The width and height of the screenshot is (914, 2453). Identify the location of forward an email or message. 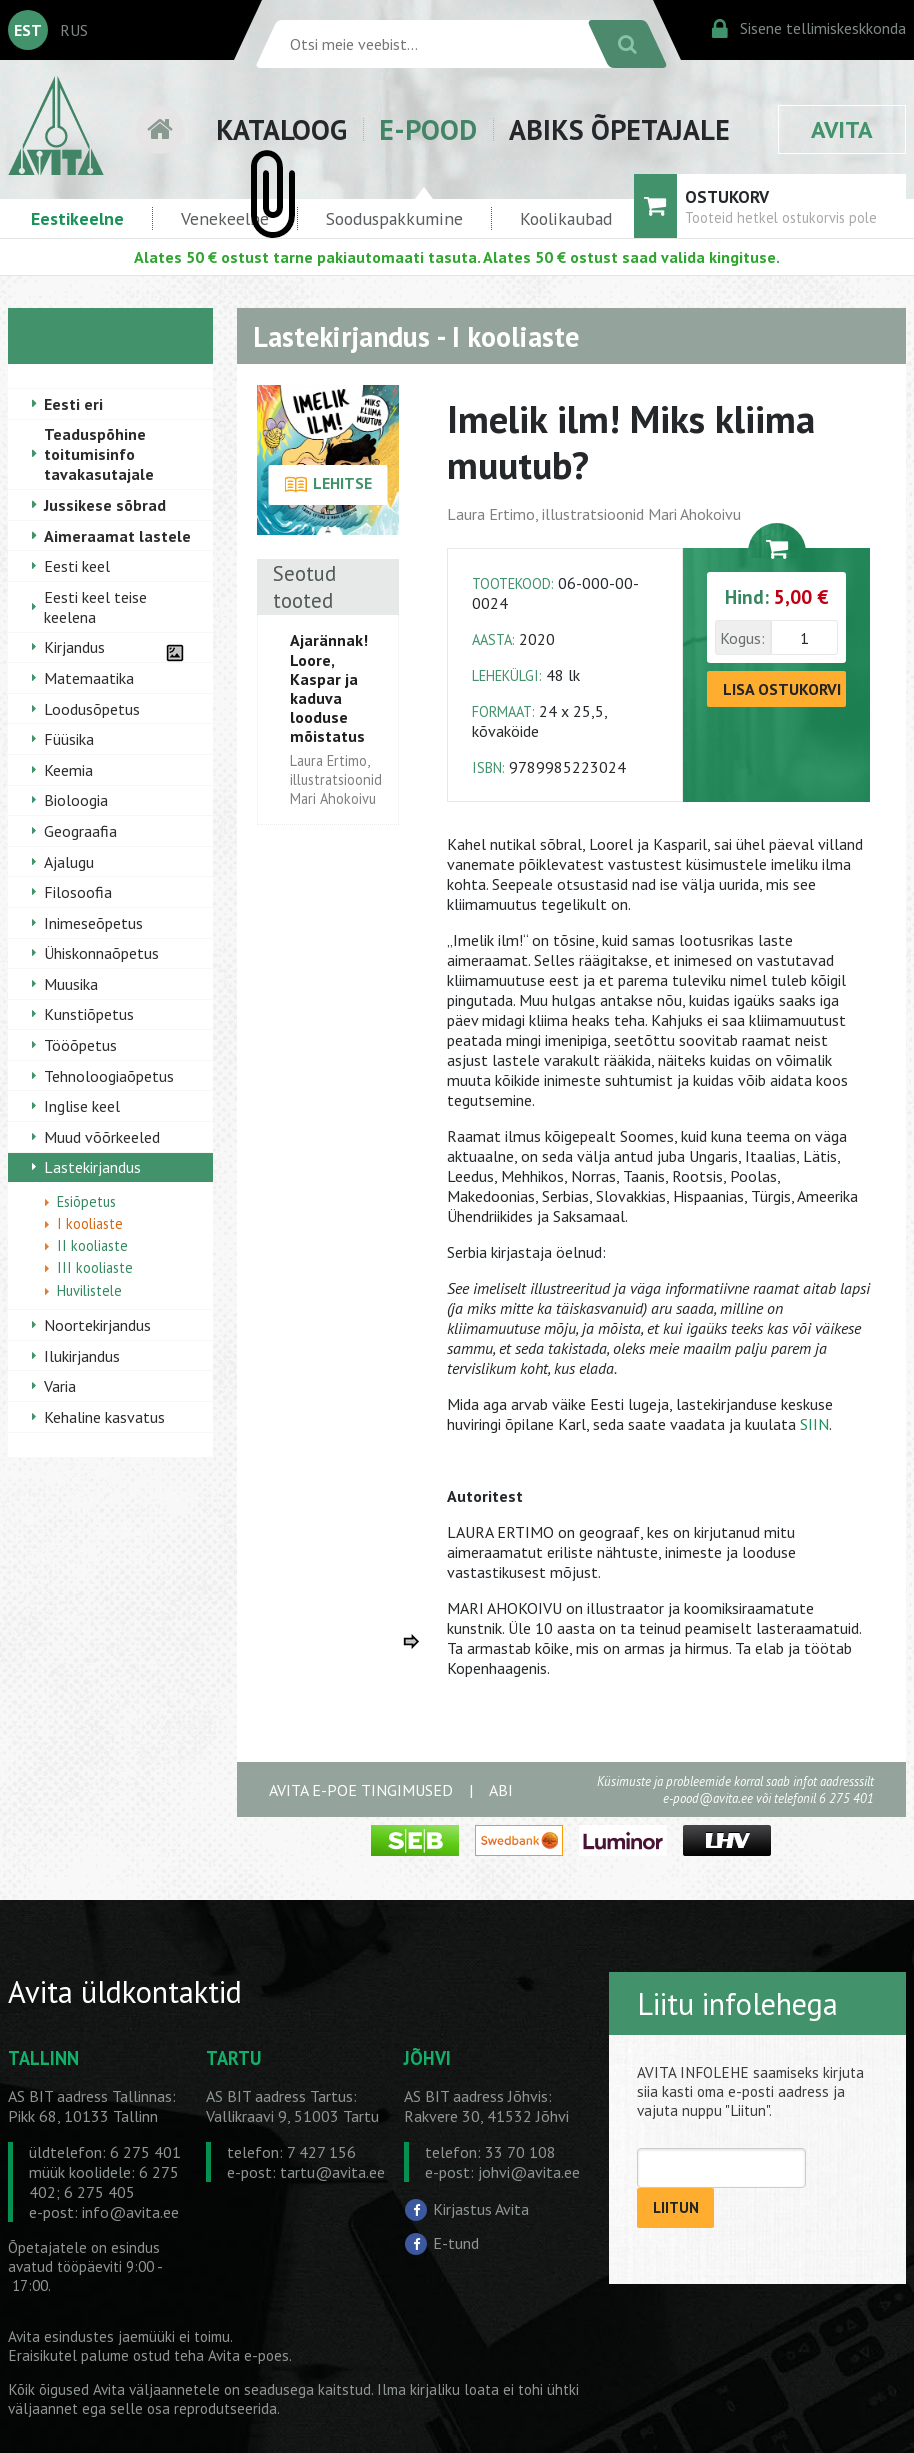
(411, 1641).